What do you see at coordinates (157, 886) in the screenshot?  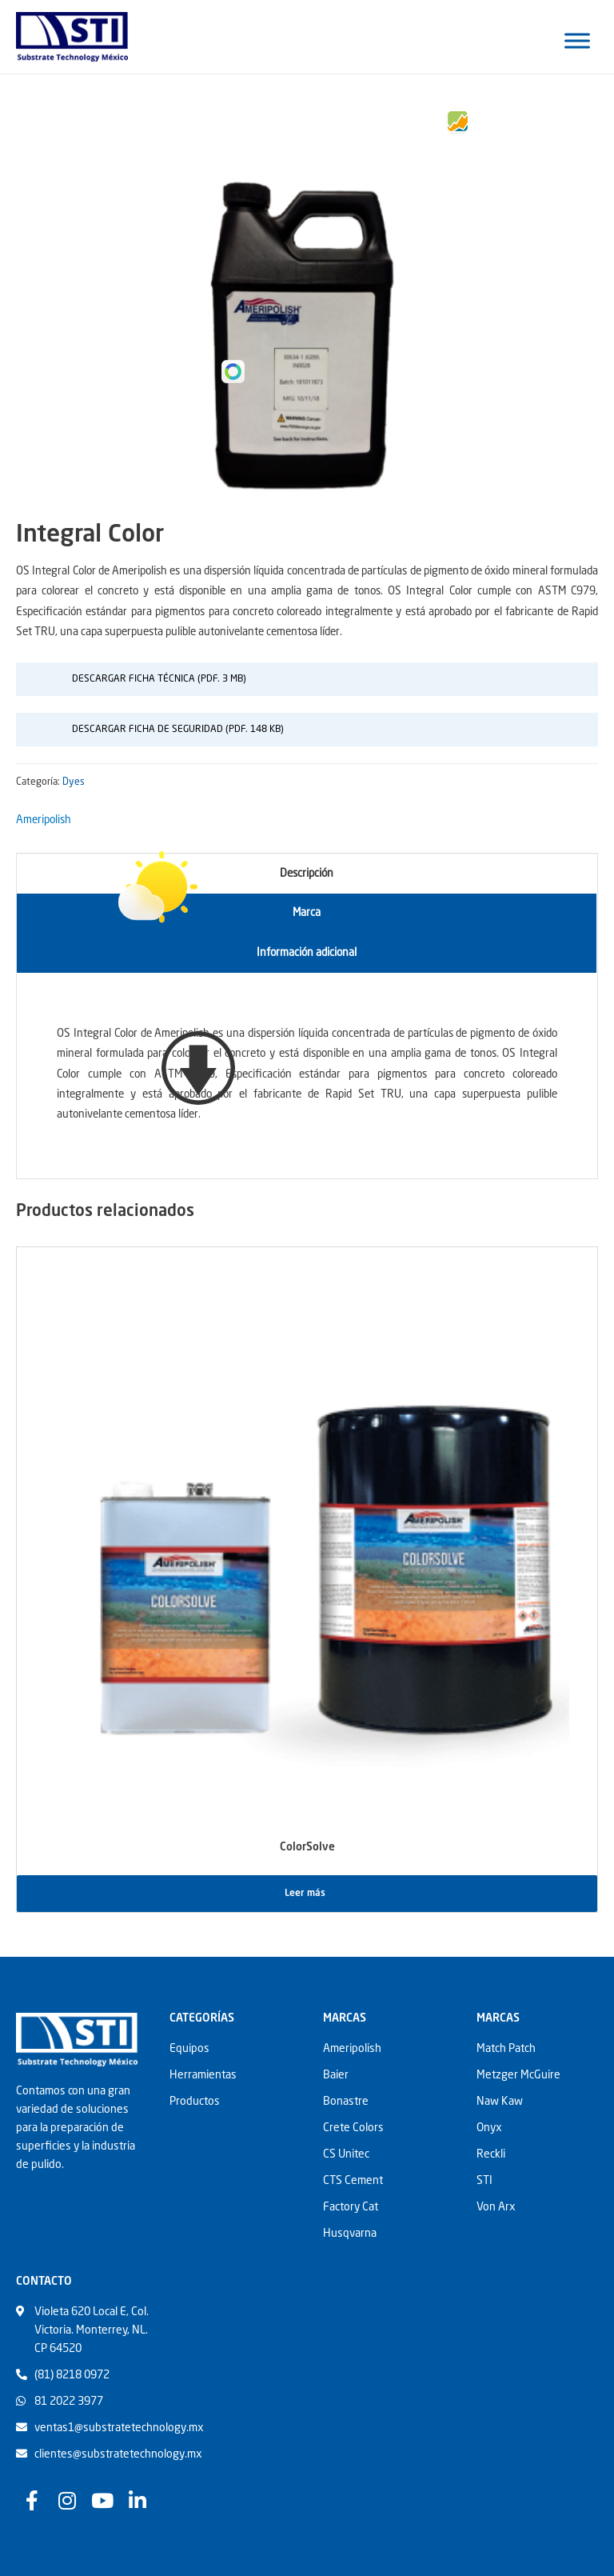 I see `indicates partly cloudy weather conditions` at bounding box center [157, 886].